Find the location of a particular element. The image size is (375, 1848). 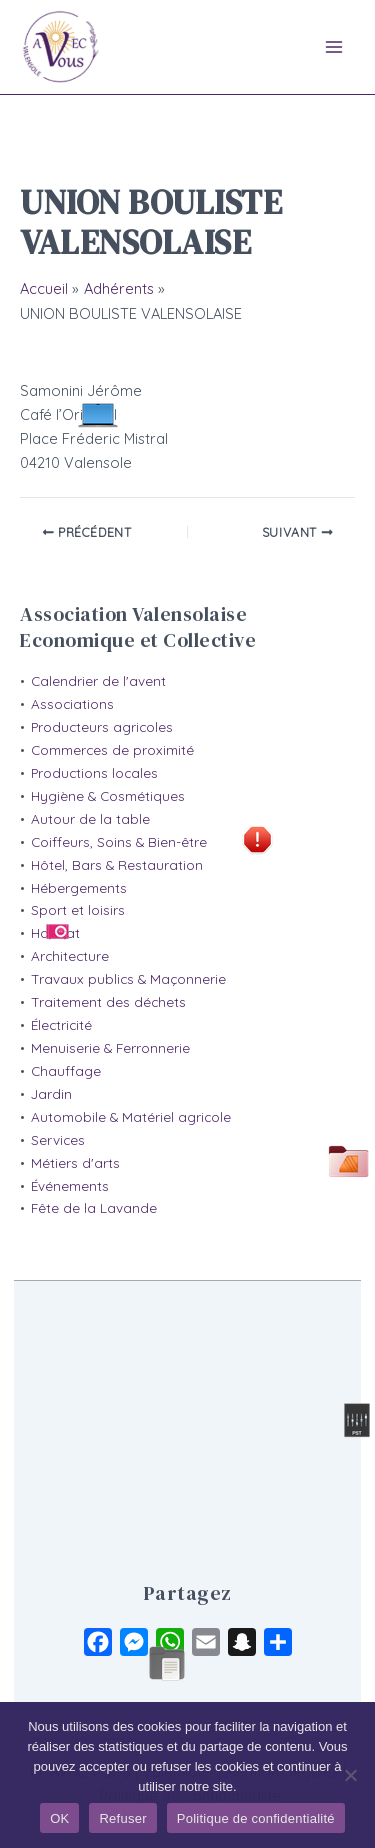

open affinity publisher project folder is located at coordinates (348, 1162).